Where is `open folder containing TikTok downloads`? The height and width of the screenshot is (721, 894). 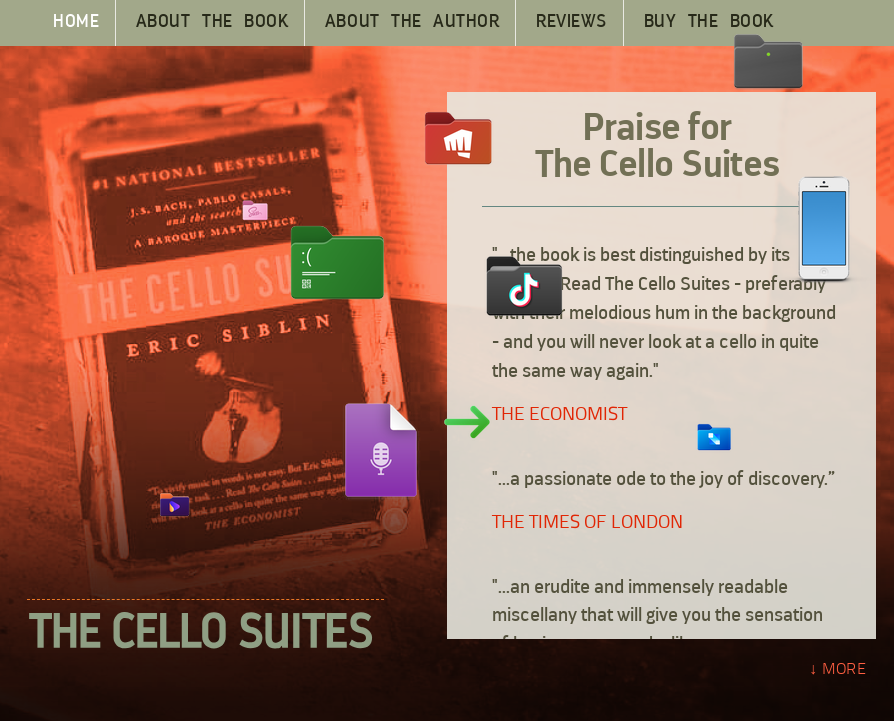
open folder containing TikTok downloads is located at coordinates (524, 288).